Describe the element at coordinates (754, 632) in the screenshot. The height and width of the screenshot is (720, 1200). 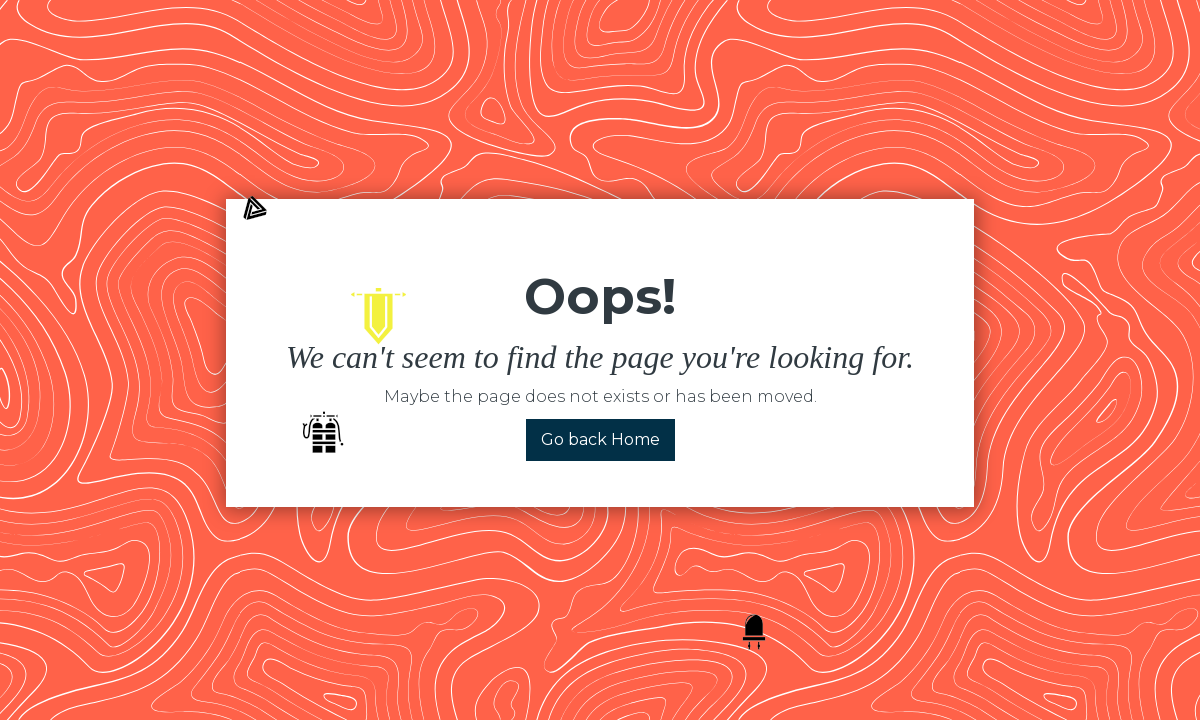
I see `indicates device power status` at that location.